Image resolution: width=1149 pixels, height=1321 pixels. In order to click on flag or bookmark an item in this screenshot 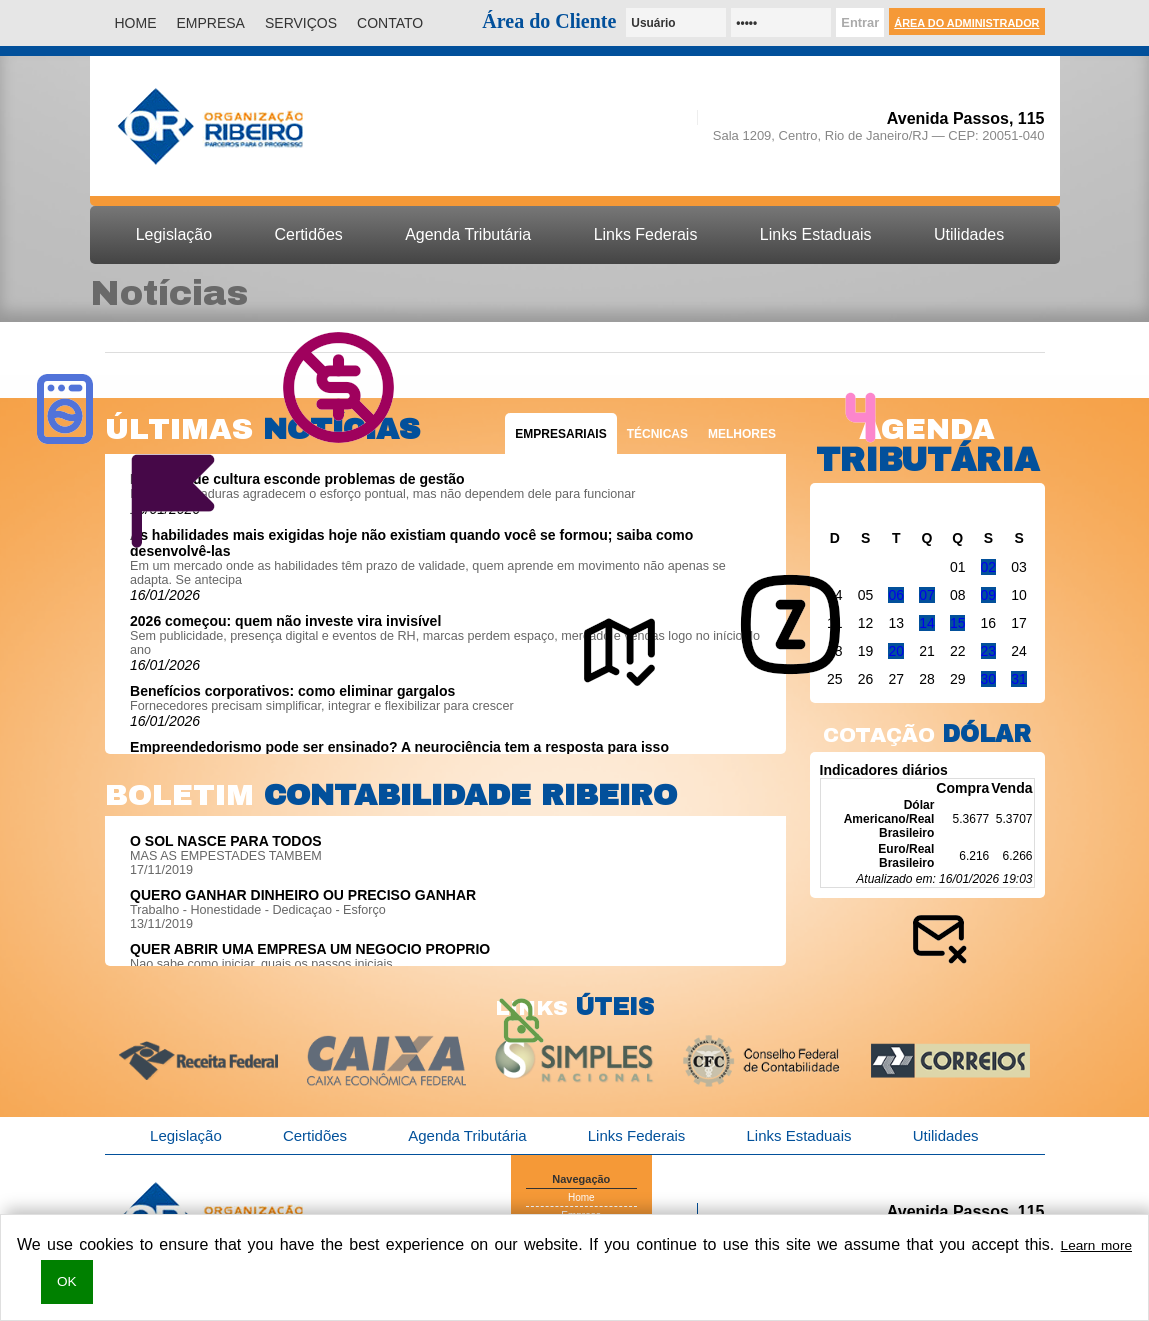, I will do `click(173, 496)`.